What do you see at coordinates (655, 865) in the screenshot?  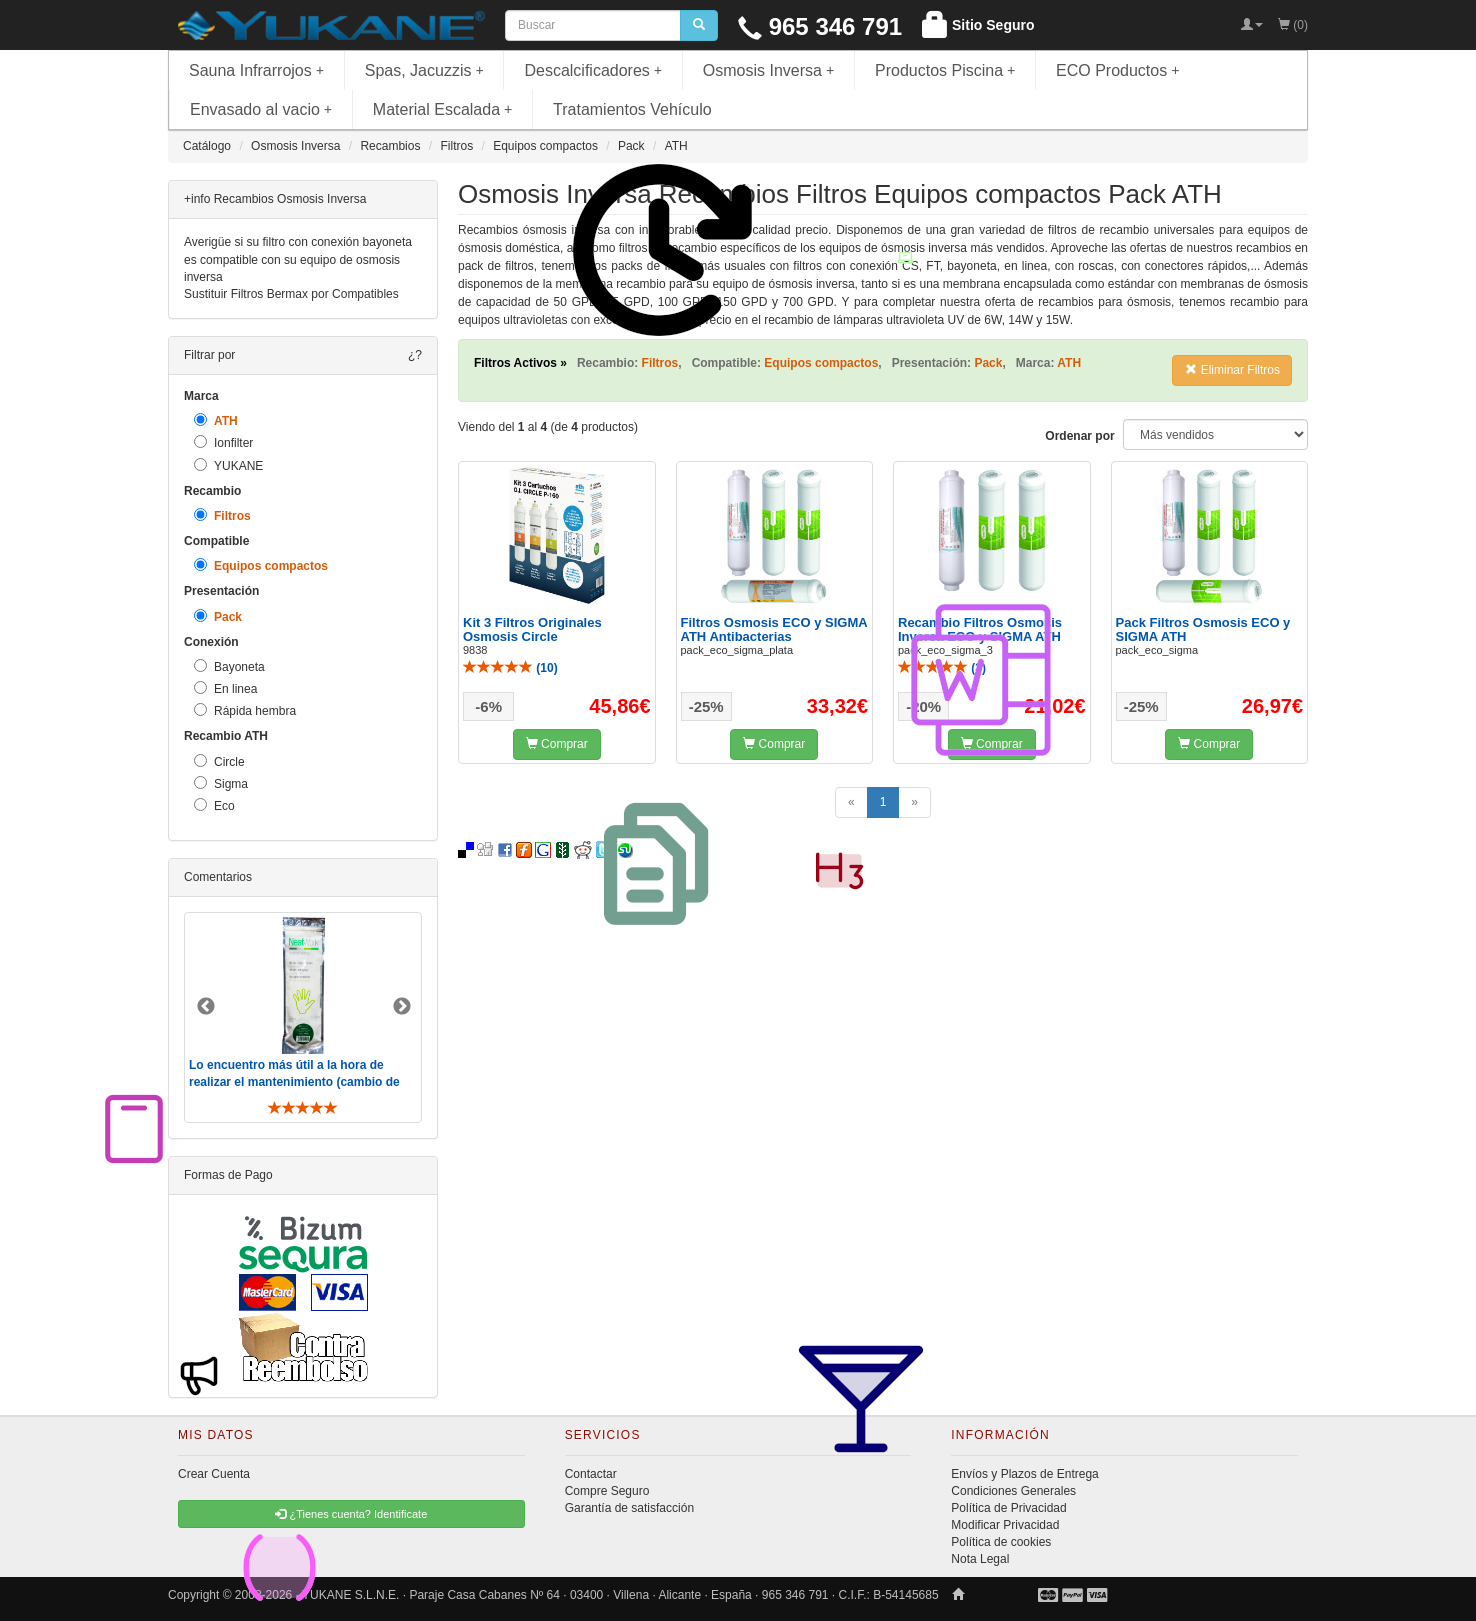 I see `view all files` at bounding box center [655, 865].